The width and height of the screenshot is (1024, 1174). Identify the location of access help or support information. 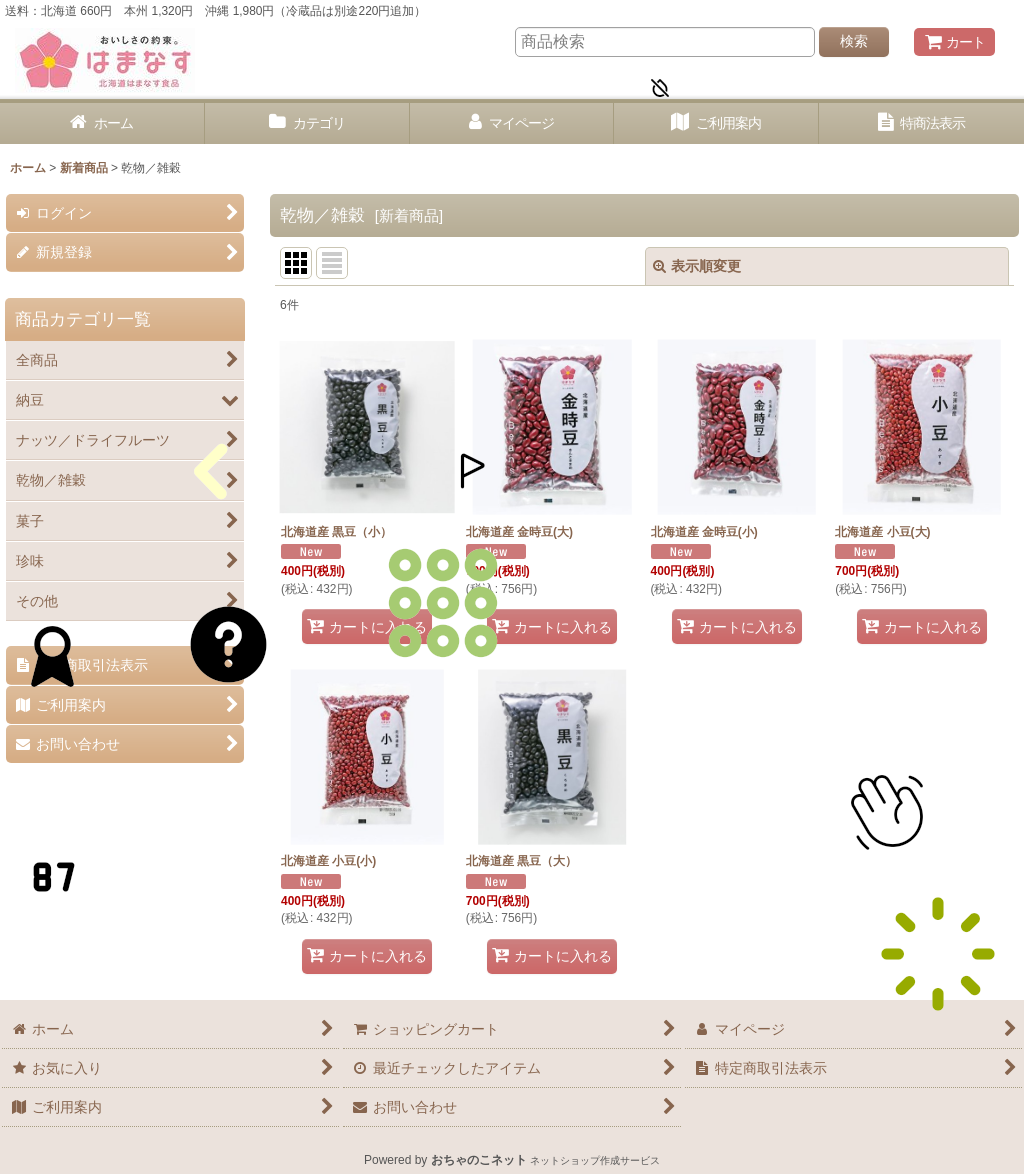
(228, 644).